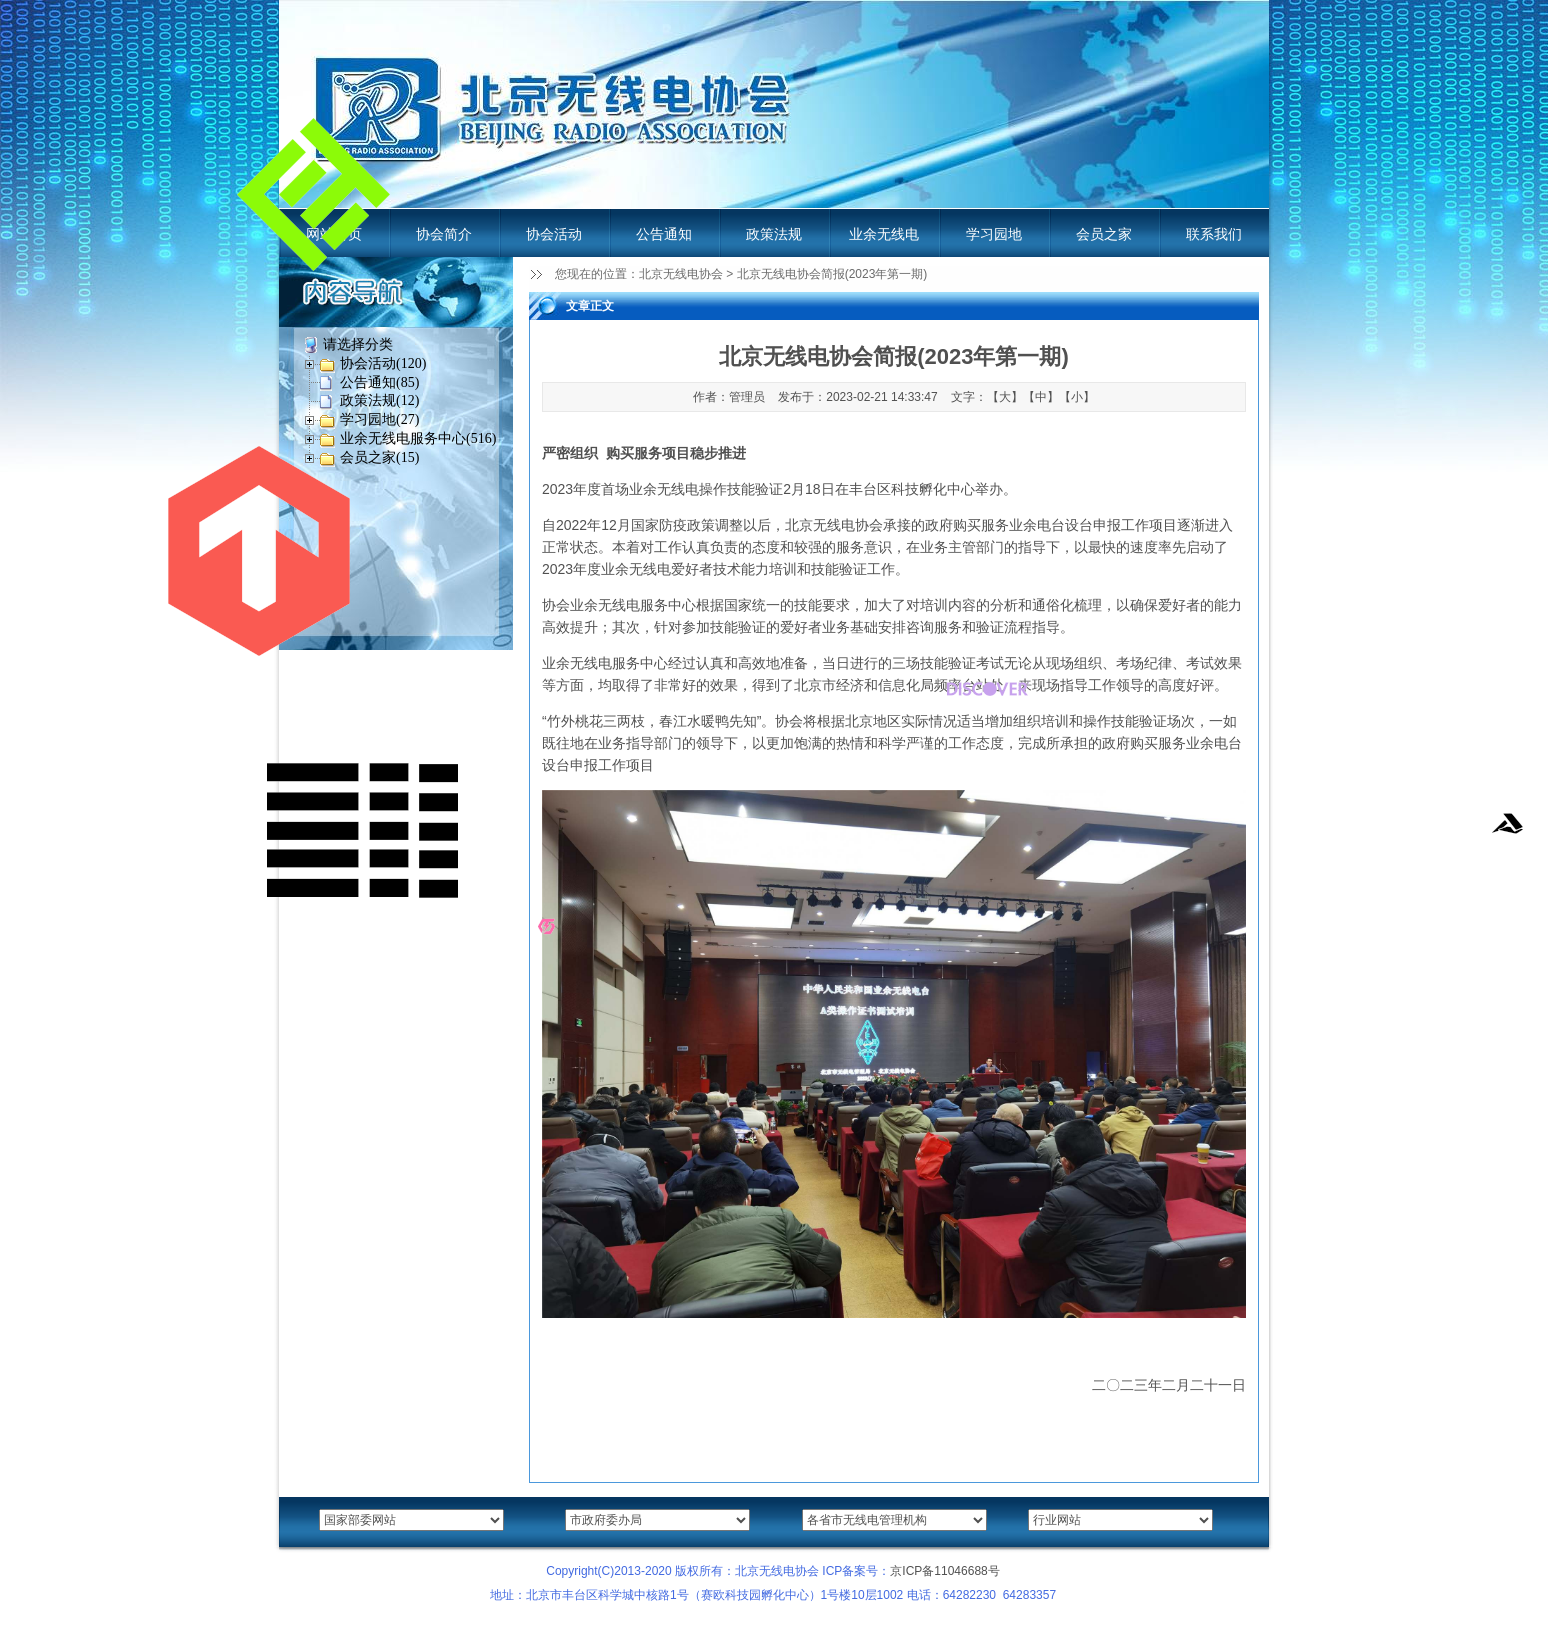 This screenshot has height=1630, width=1548. Describe the element at coordinates (1507, 823) in the screenshot. I see `accusoft company logo` at that location.